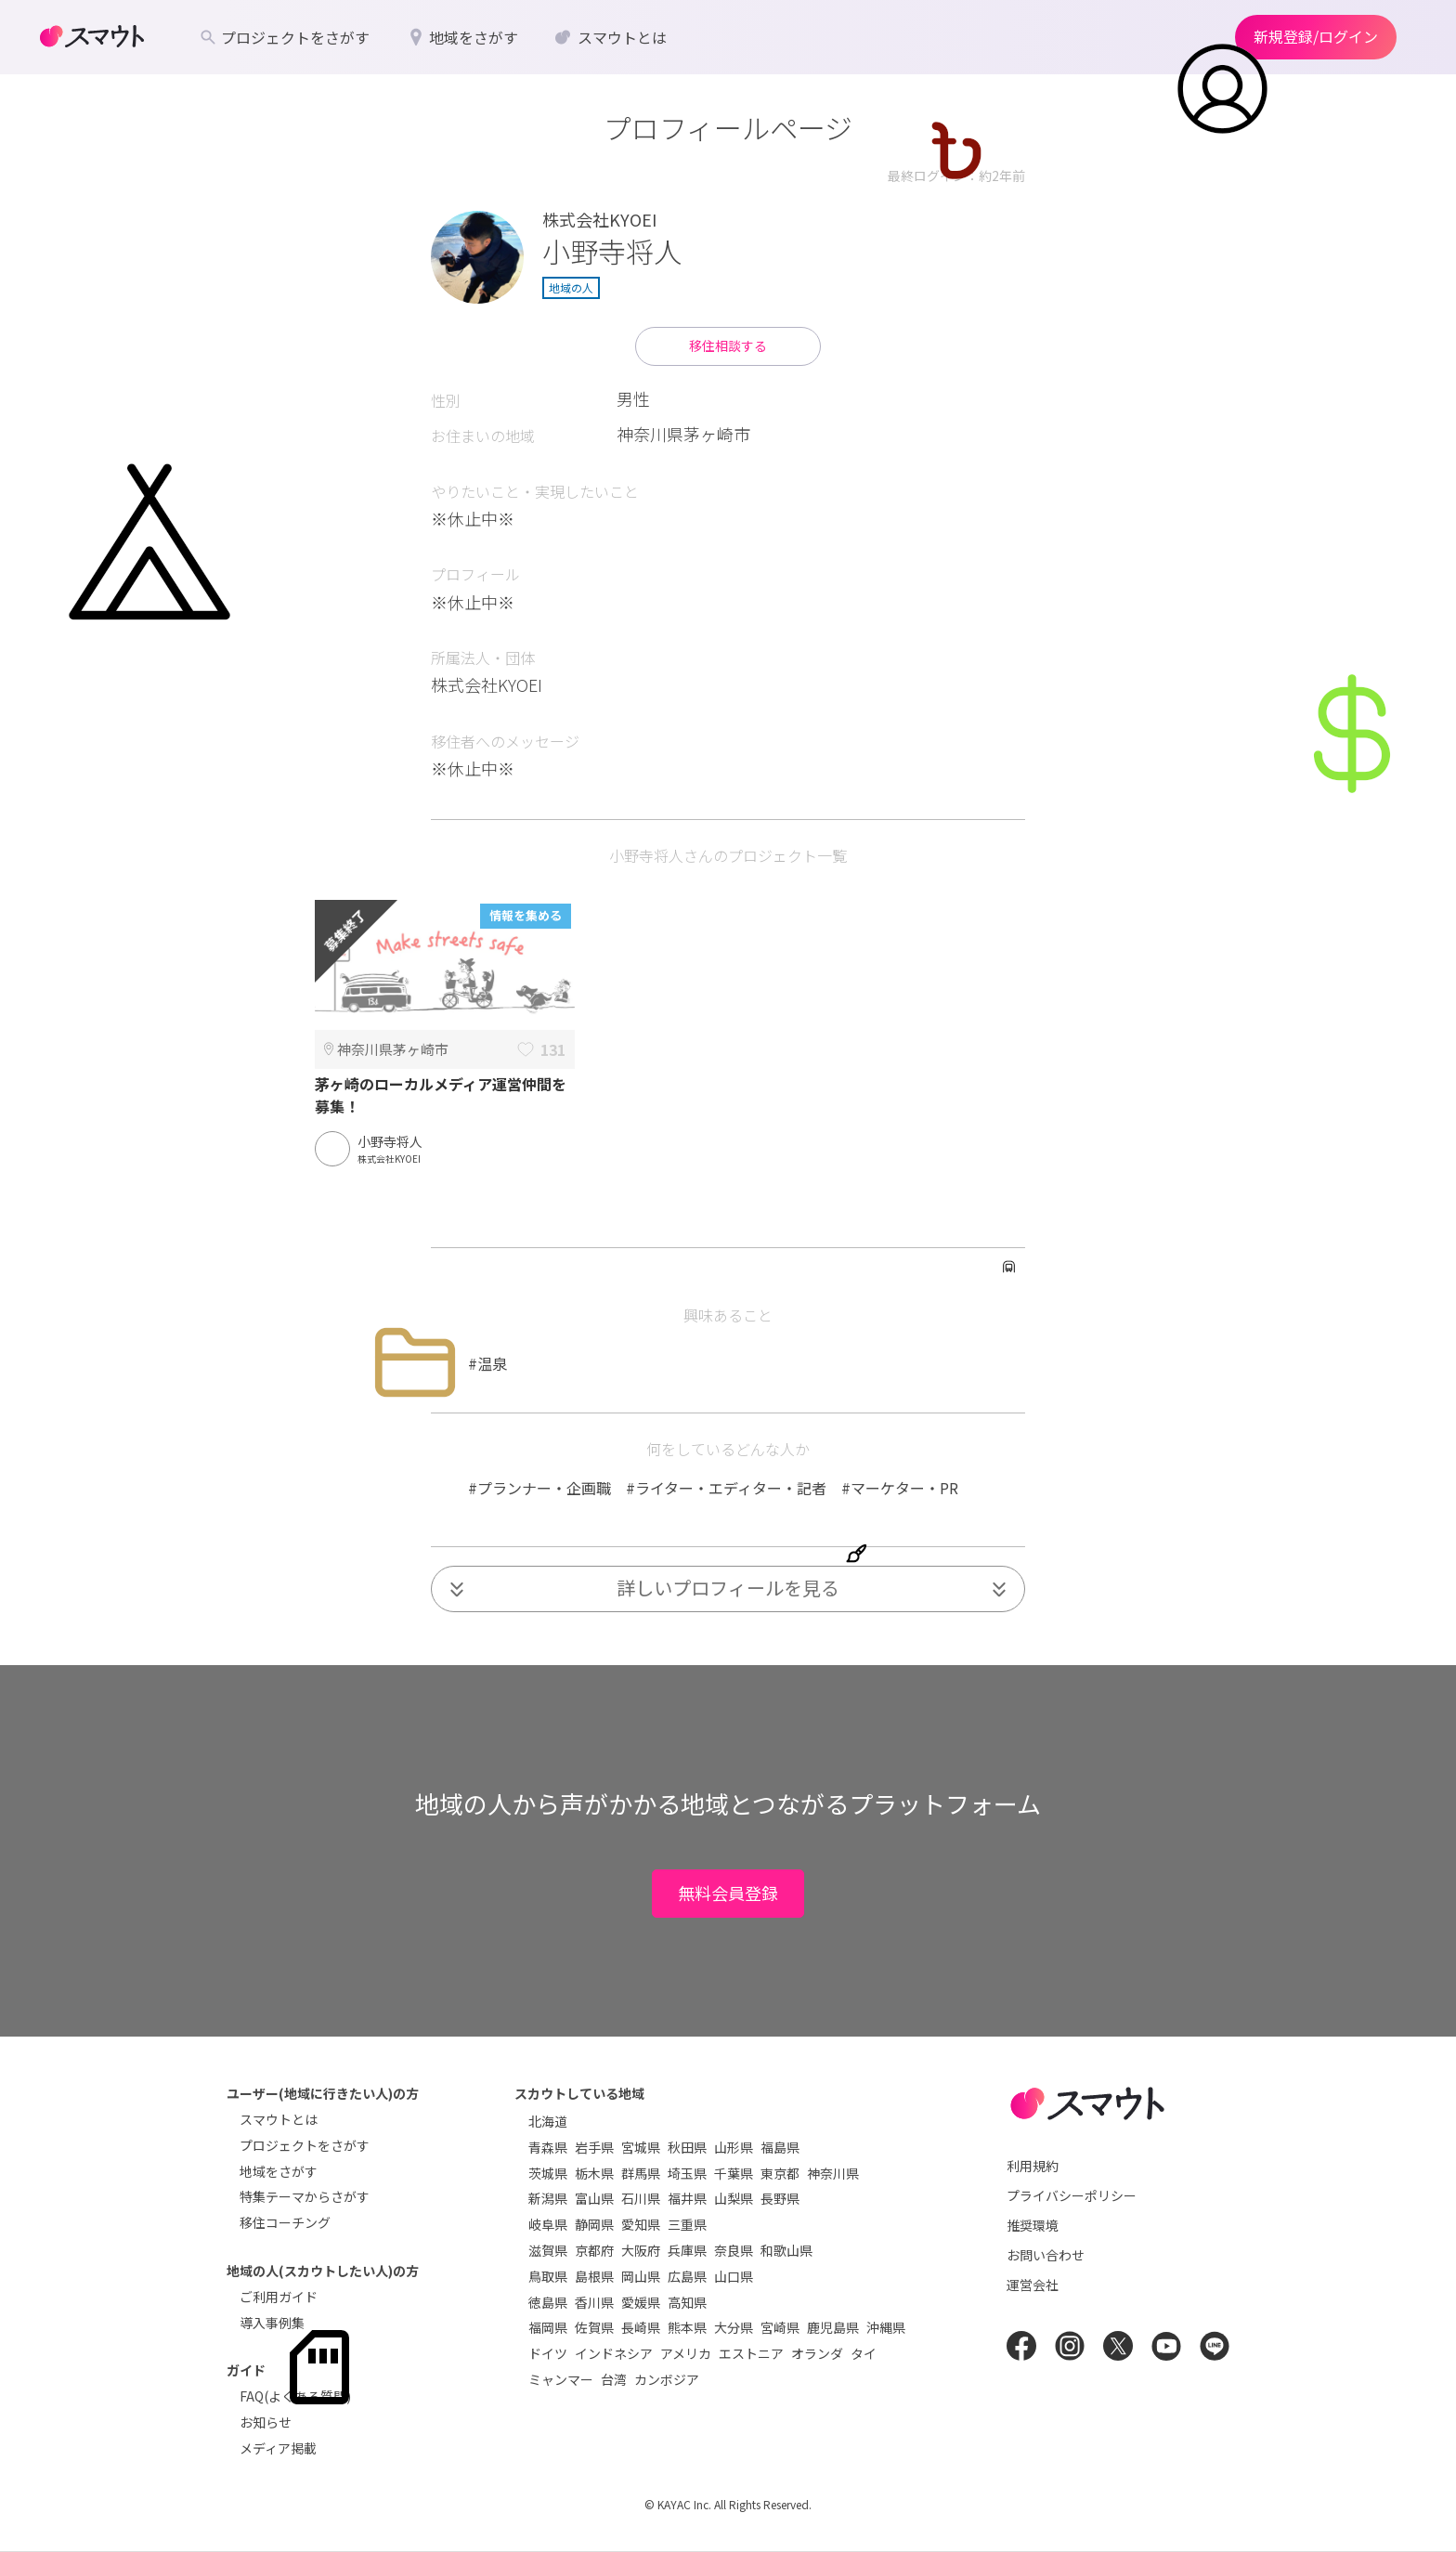 This screenshot has width=1456, height=2552. What do you see at coordinates (319, 2367) in the screenshot?
I see `access external storage or sd card` at bounding box center [319, 2367].